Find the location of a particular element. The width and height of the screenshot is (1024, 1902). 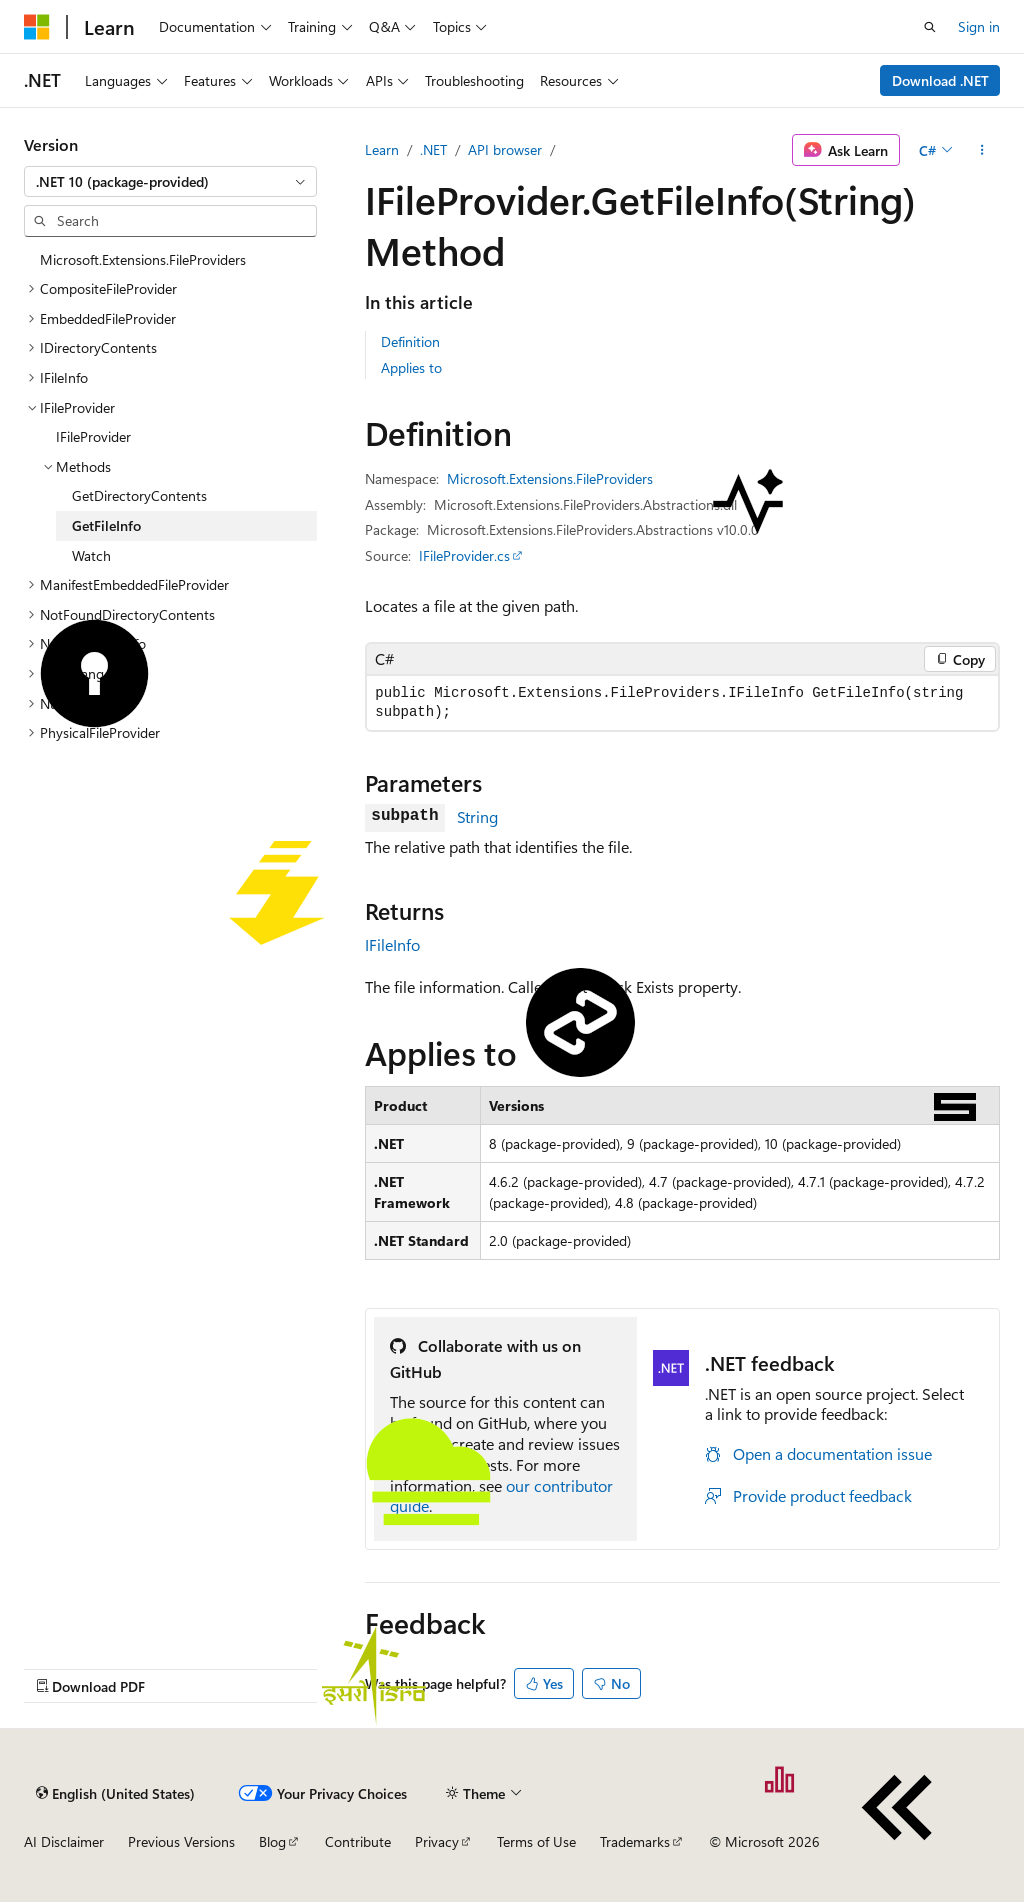

rolldown bundler logo is located at coordinates (277, 893).